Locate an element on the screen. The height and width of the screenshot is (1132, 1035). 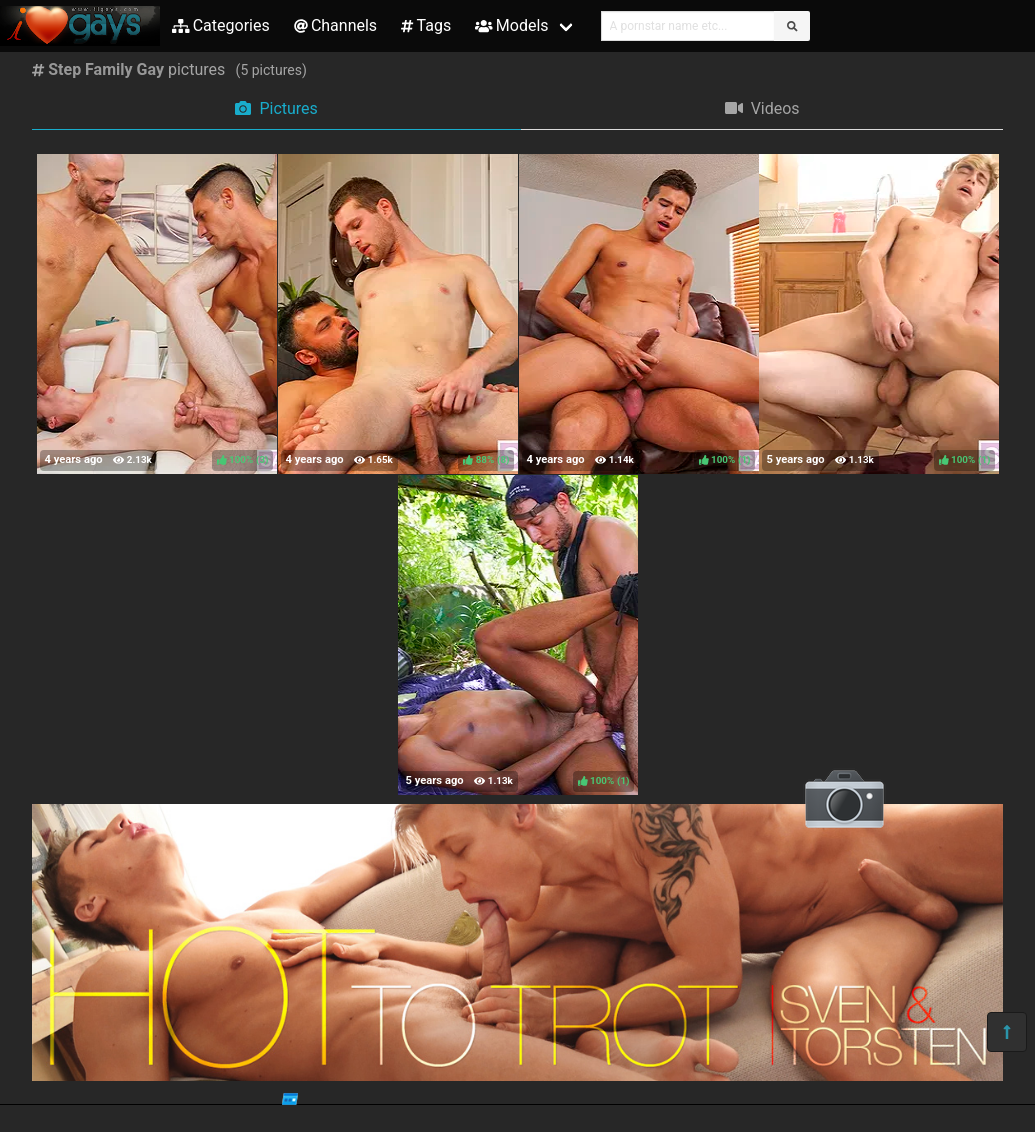
launch autoruns system utility is located at coordinates (290, 1099).